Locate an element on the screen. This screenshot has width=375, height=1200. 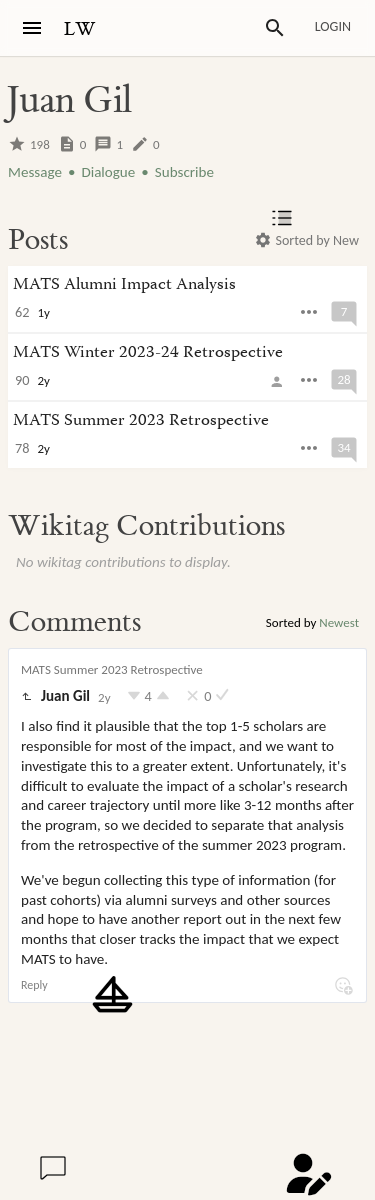
edit user profile is located at coordinates (308, 1173).